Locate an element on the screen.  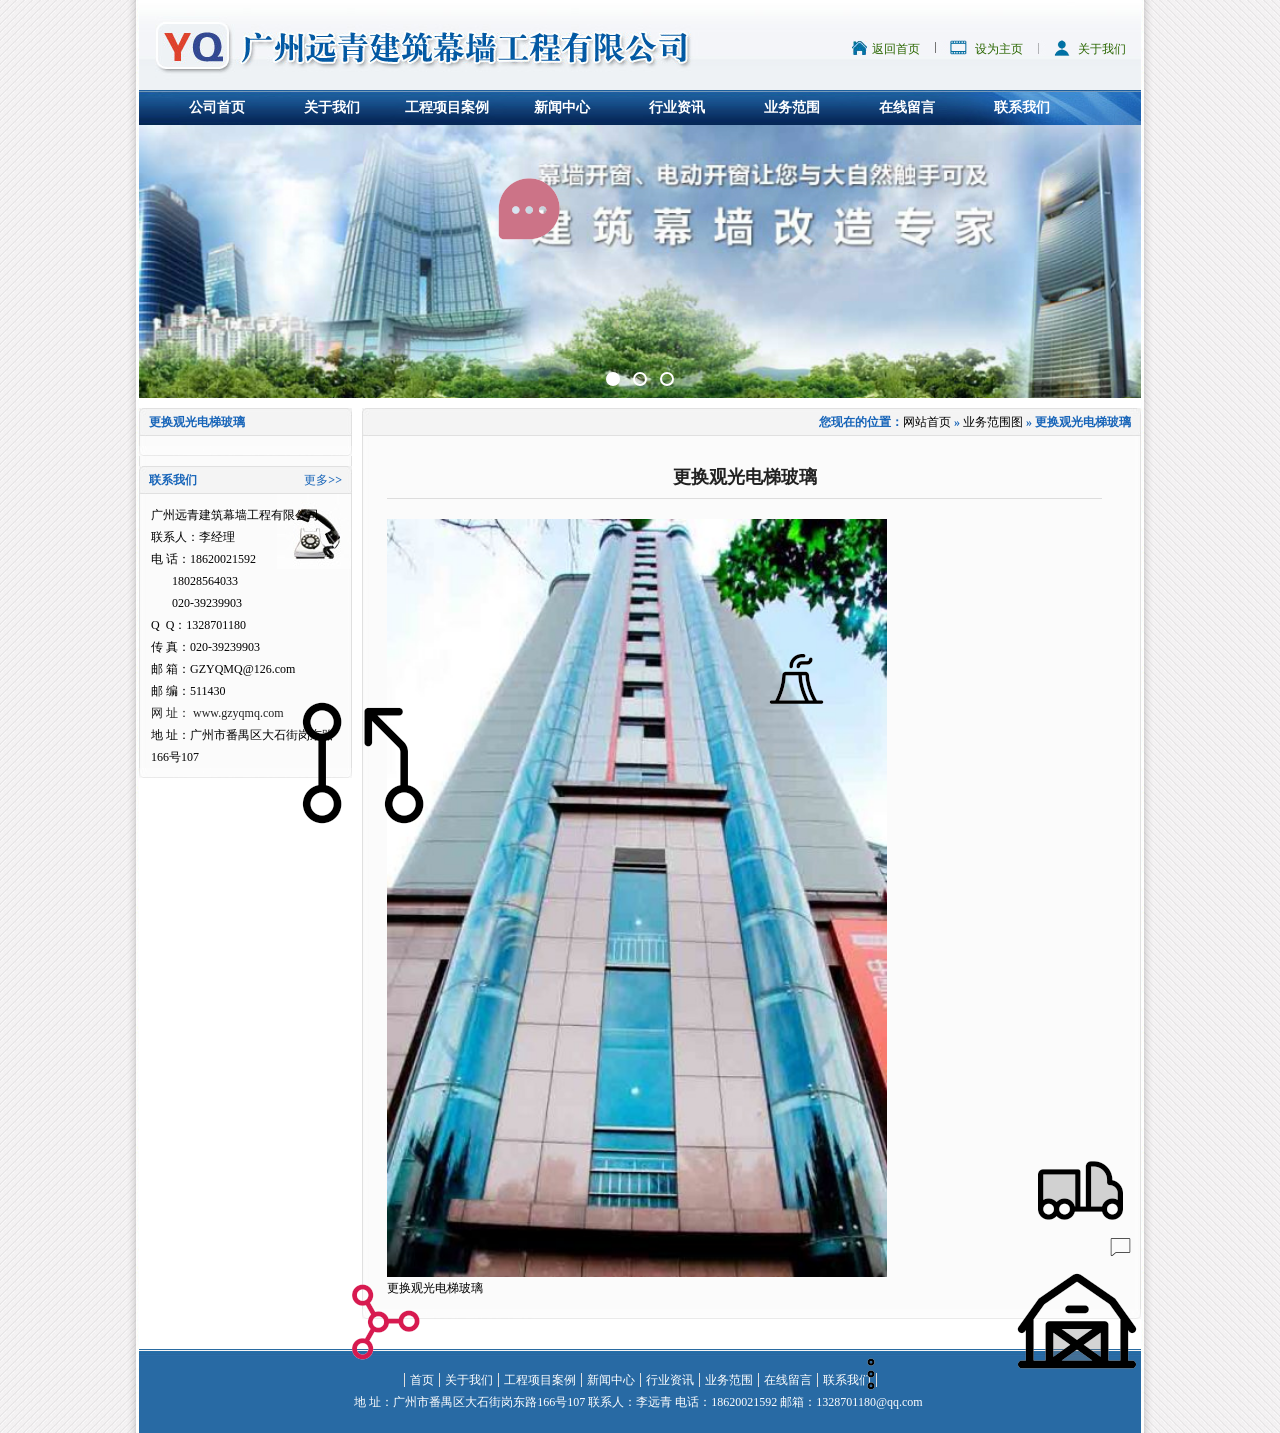
indicates nuclear power or energy facility is located at coordinates (796, 682).